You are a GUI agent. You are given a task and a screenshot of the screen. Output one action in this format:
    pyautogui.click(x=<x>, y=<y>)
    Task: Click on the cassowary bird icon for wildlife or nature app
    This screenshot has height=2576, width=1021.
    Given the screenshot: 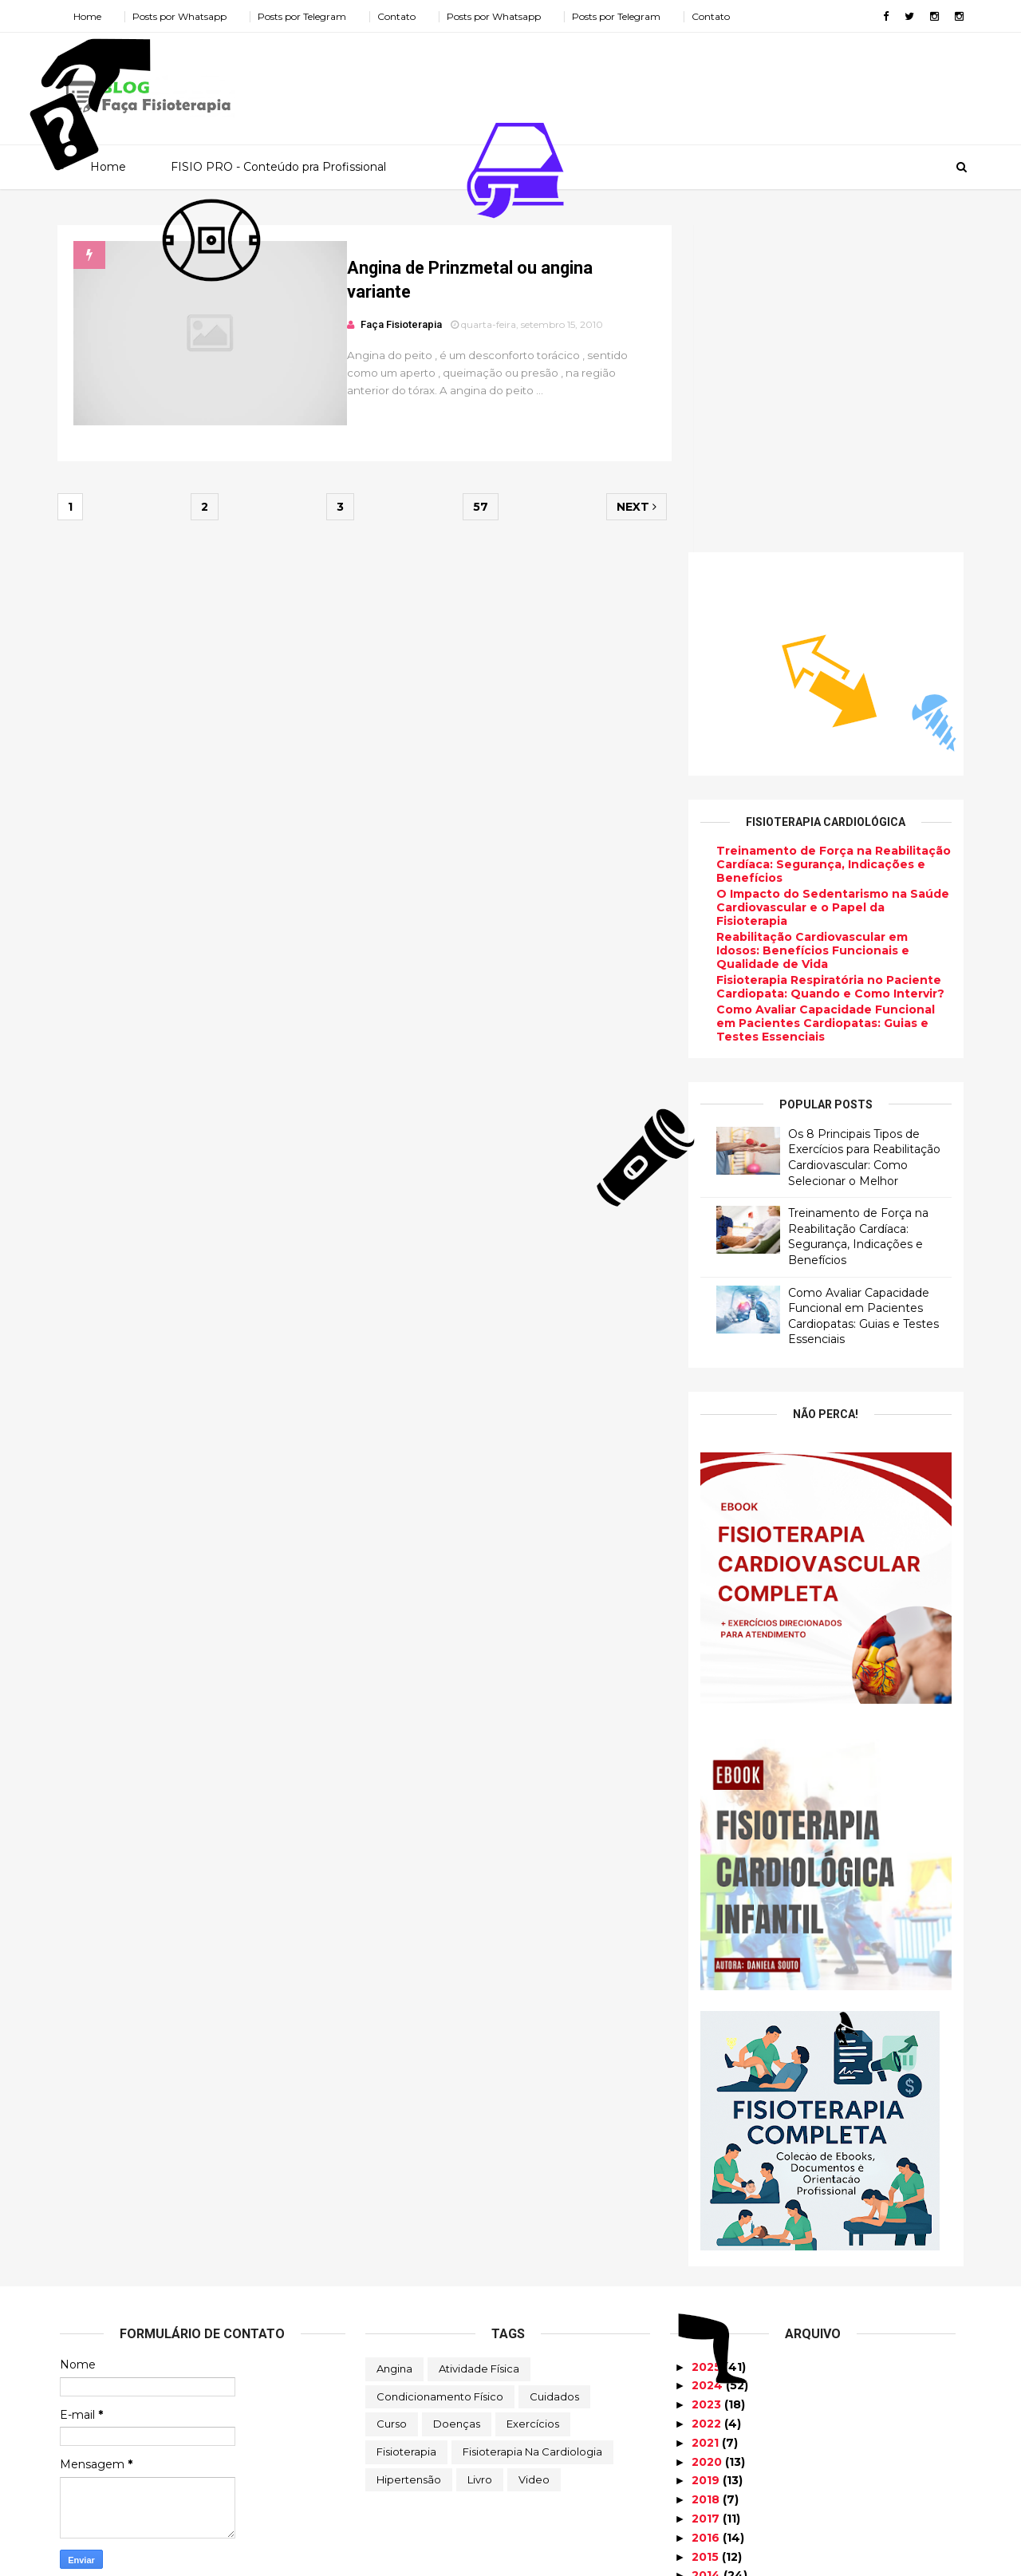 What is the action you would take?
    pyautogui.click(x=846, y=2029)
    